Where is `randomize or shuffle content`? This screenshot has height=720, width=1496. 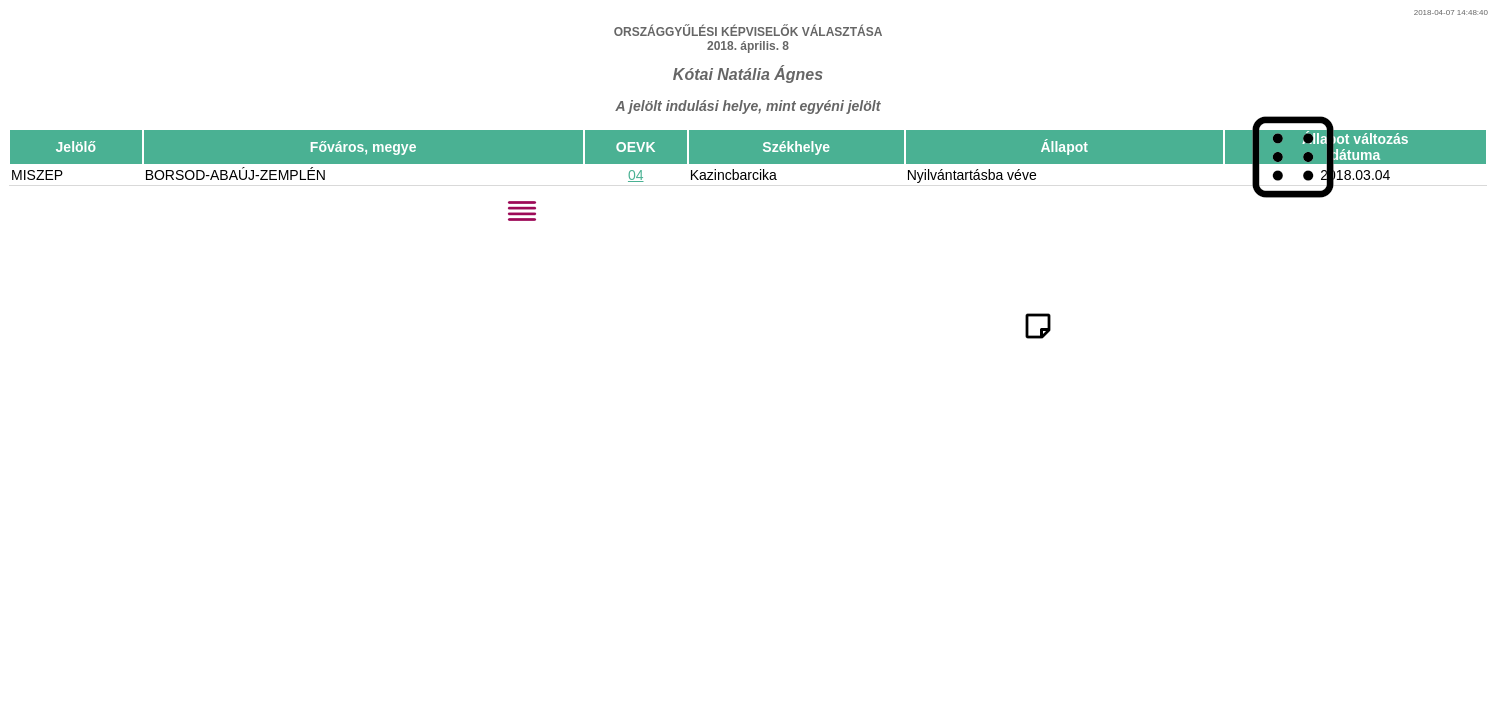 randomize or shuffle content is located at coordinates (1293, 157).